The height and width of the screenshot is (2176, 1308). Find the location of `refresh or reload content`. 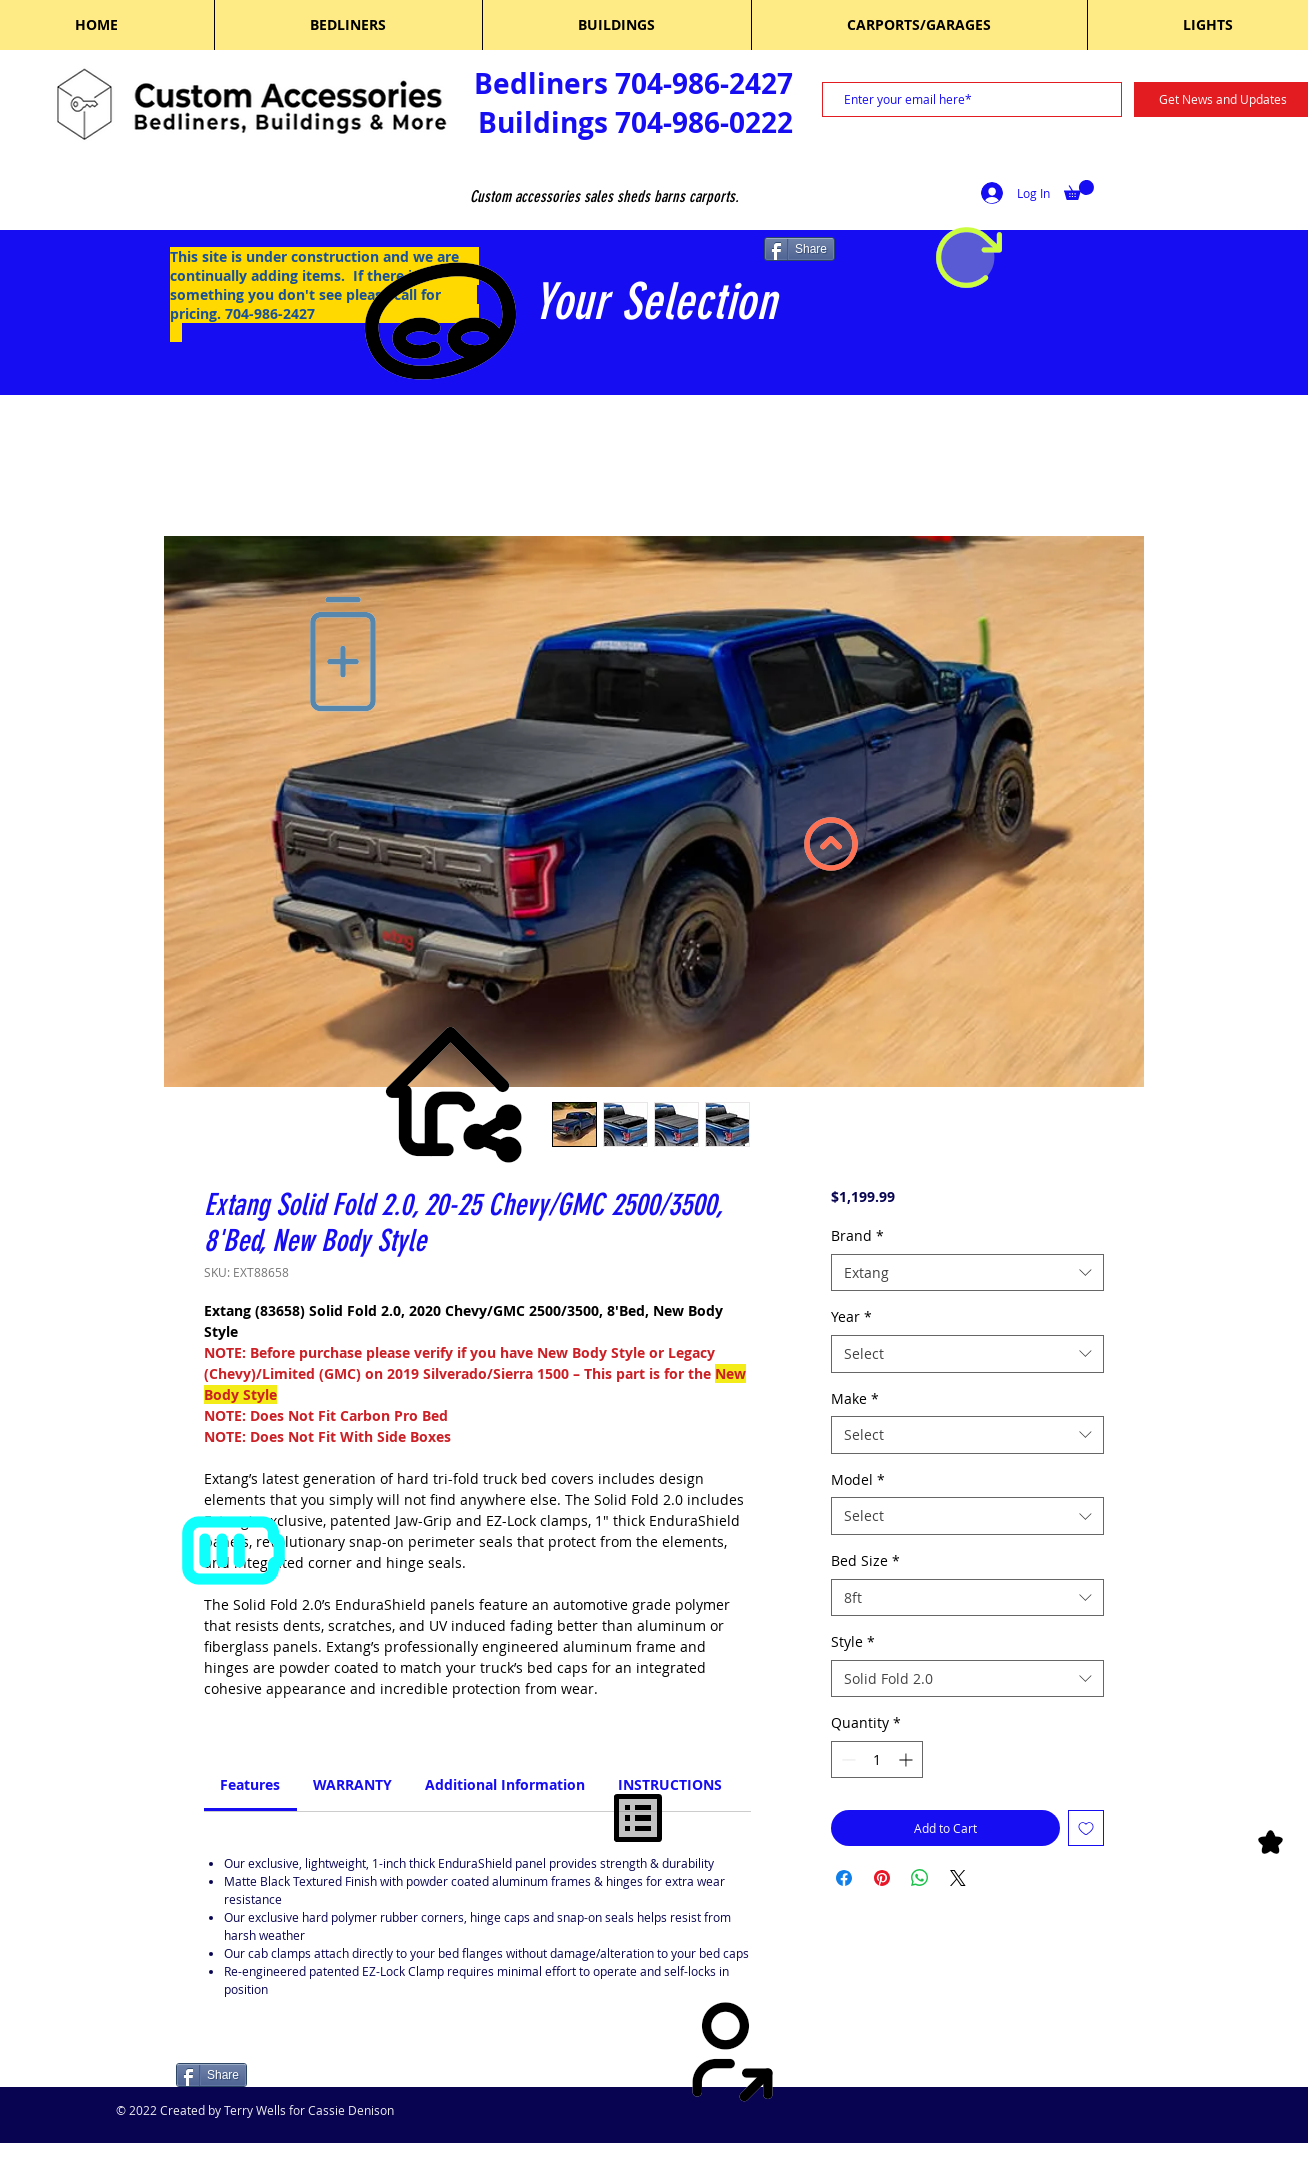

refresh or reload content is located at coordinates (966, 257).